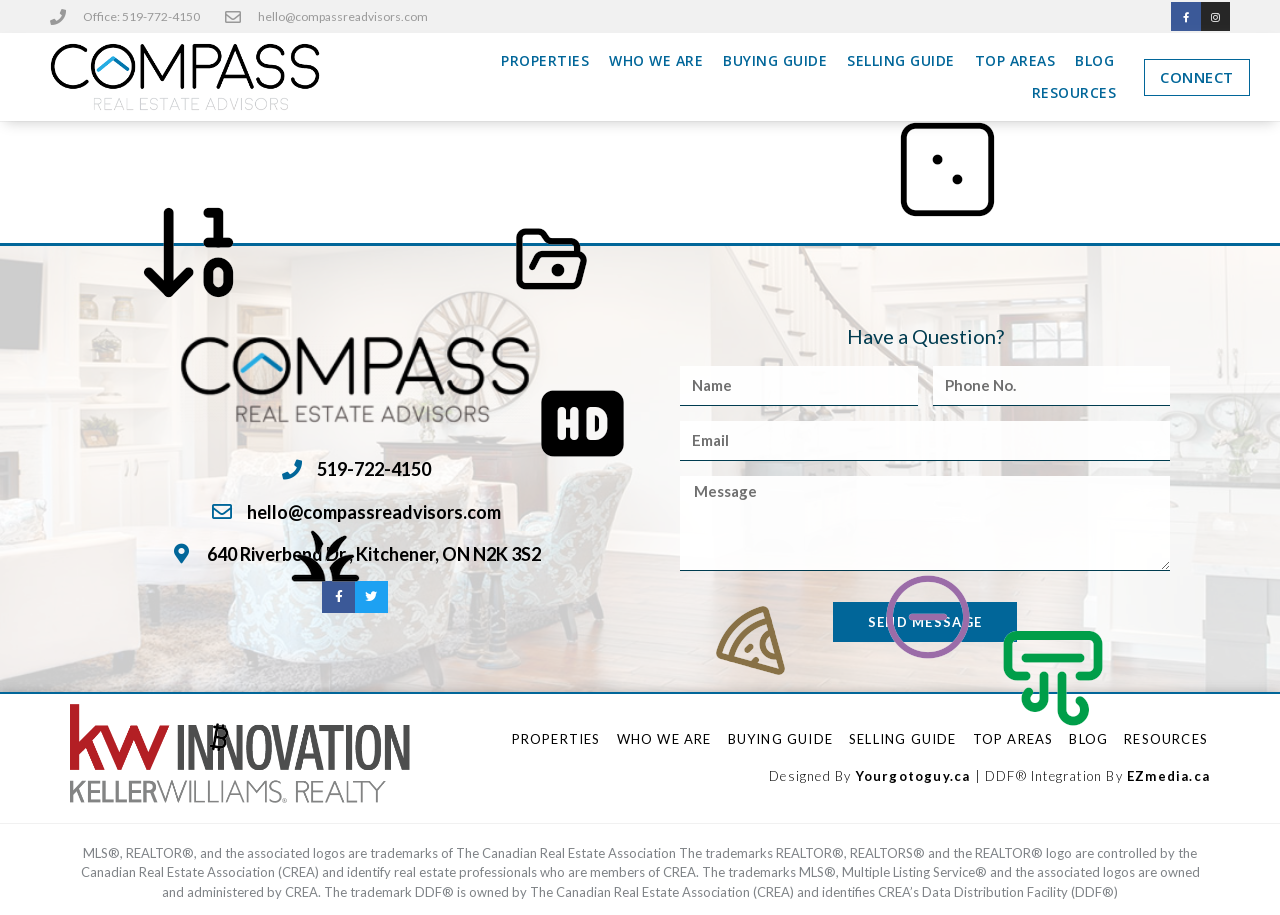  What do you see at coordinates (947, 169) in the screenshot?
I see `roll dice or generate random number` at bounding box center [947, 169].